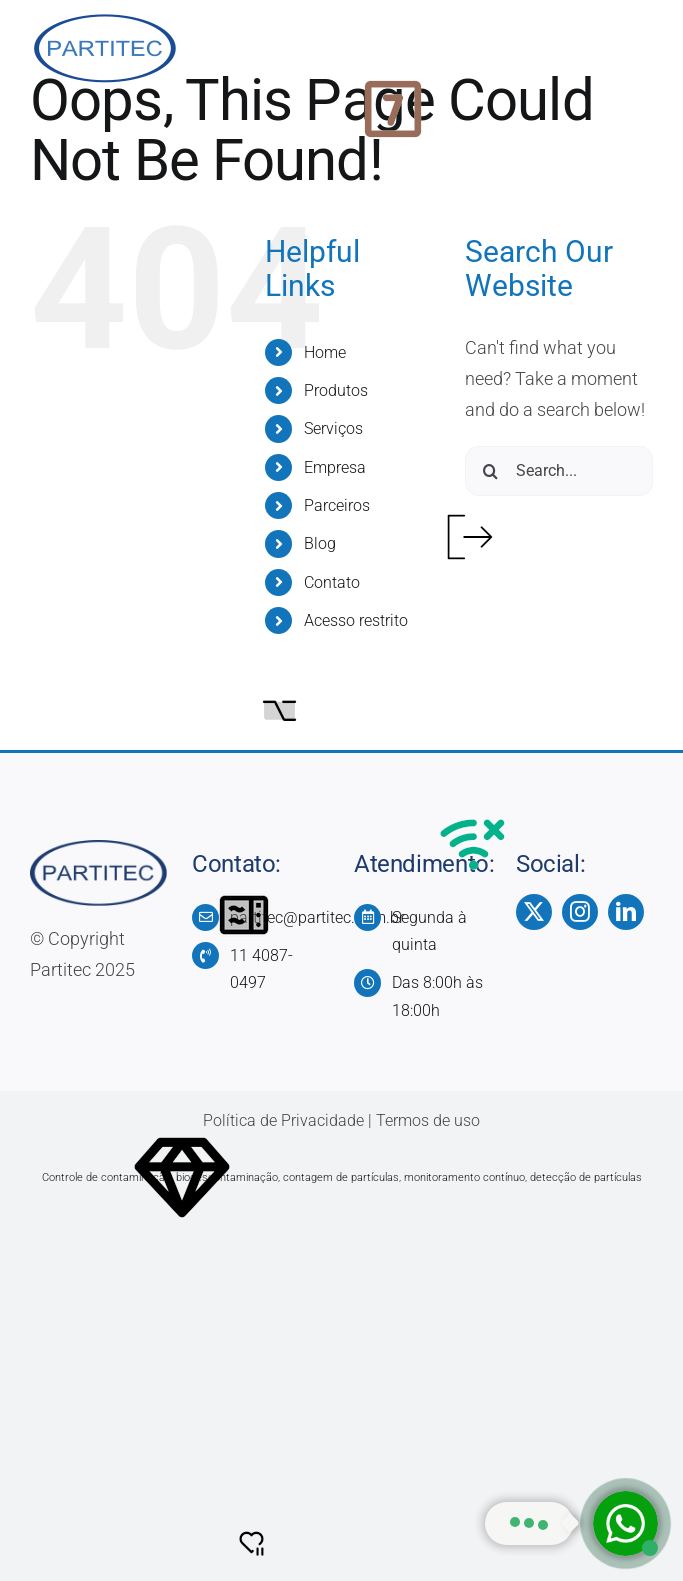 The image size is (683, 1581). I want to click on sign out of your account, so click(468, 537).